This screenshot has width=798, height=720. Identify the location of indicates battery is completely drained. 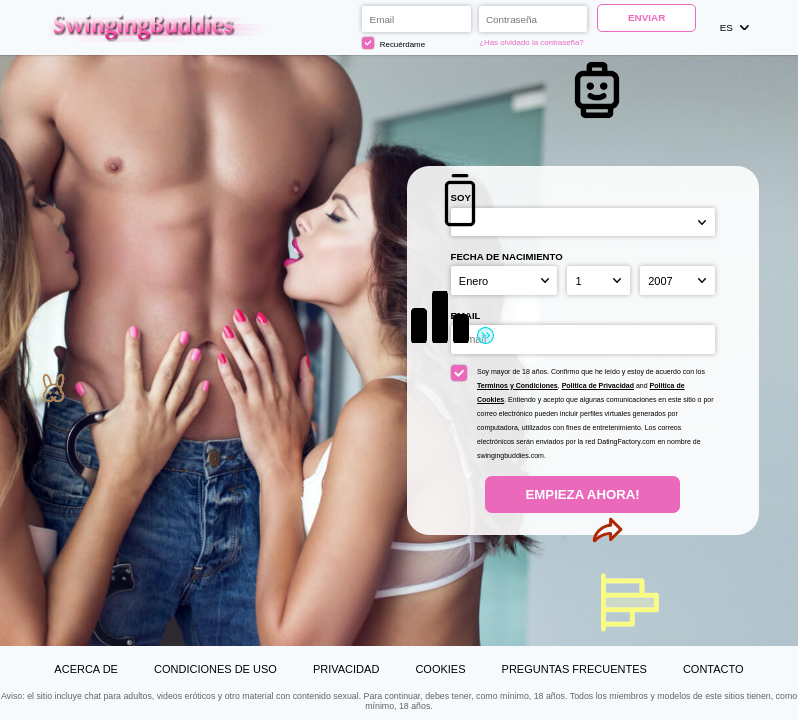
(460, 201).